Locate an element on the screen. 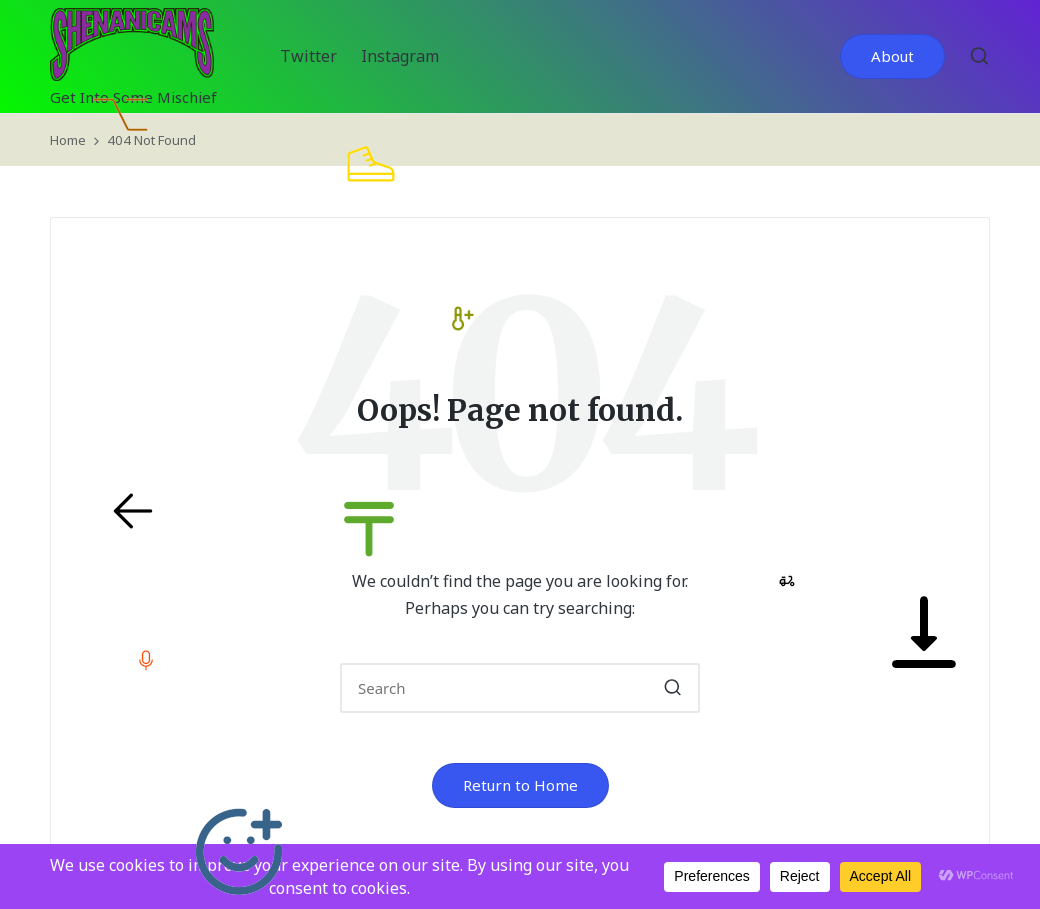  browse footwear or shoe products is located at coordinates (368, 165).